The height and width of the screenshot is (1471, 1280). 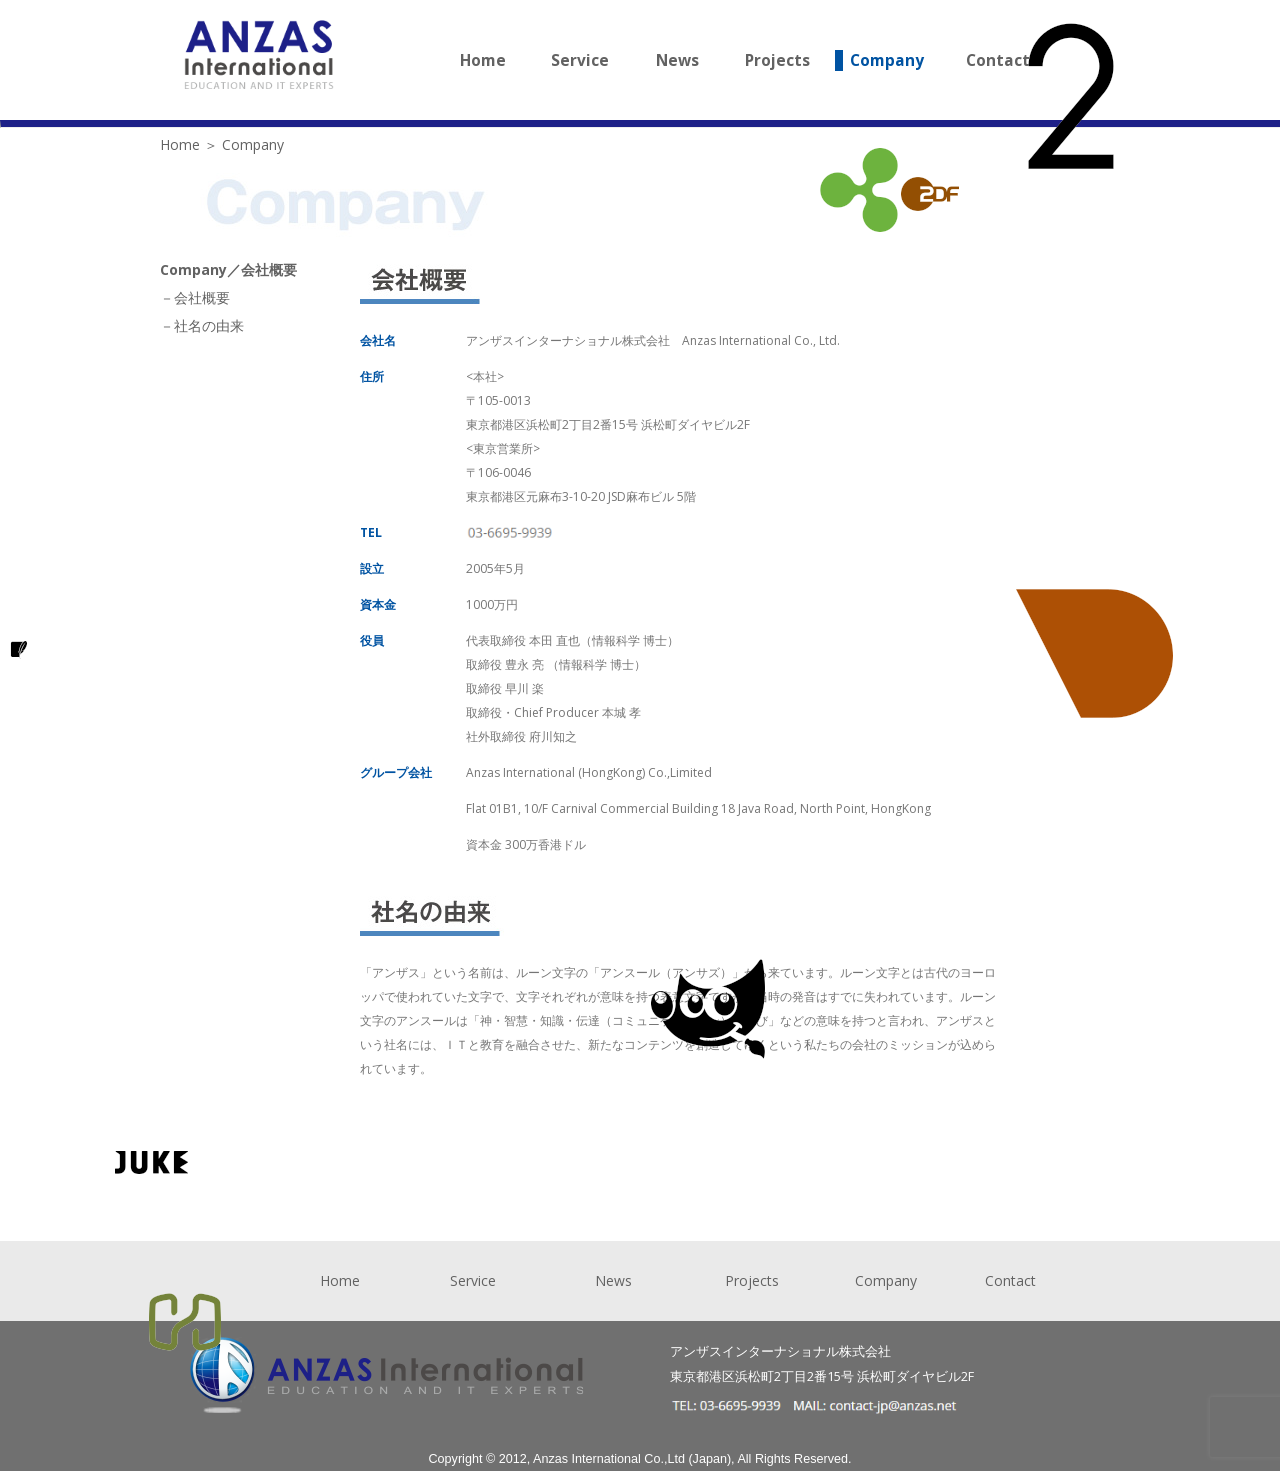 What do you see at coordinates (1094, 653) in the screenshot?
I see `open netdata monitoring dashboard` at bounding box center [1094, 653].